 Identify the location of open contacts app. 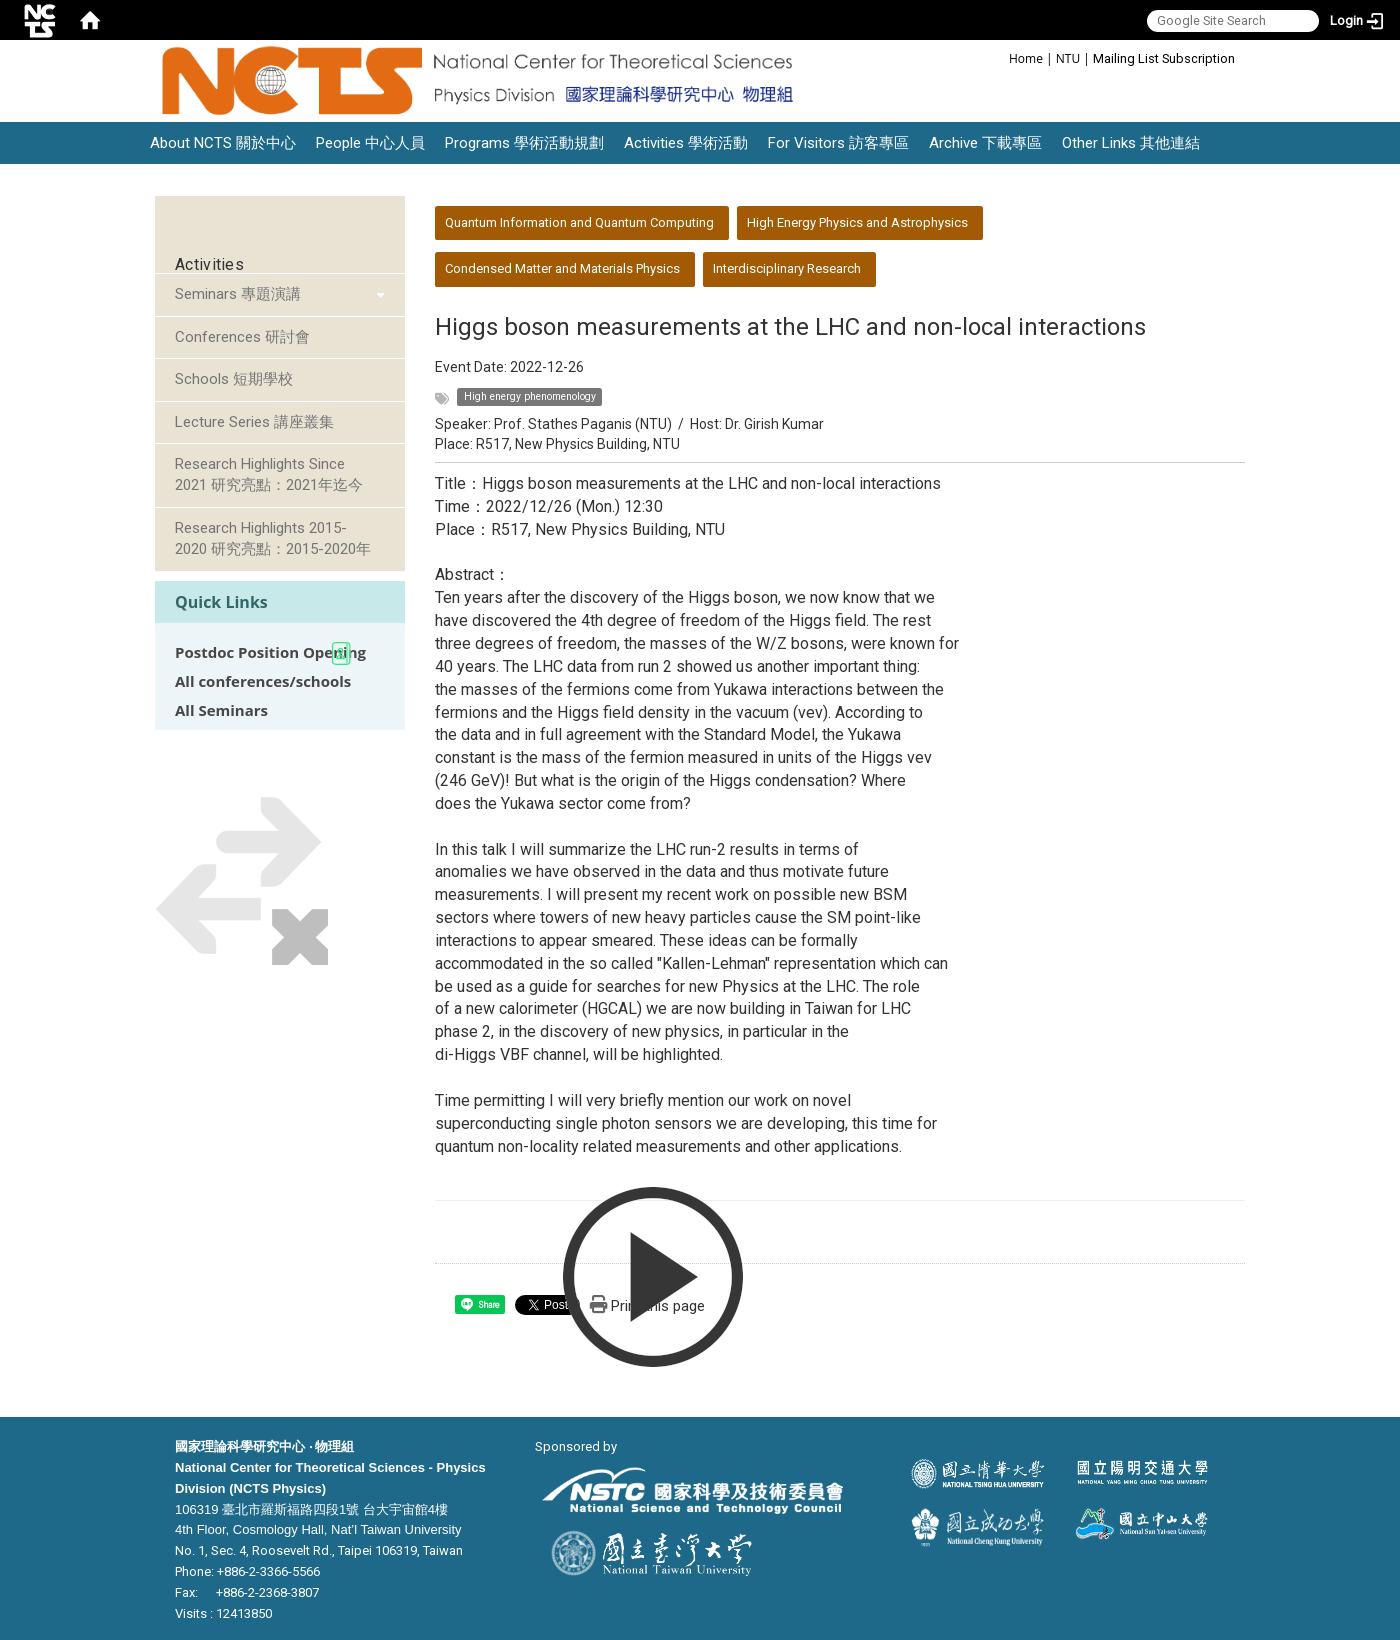
(340, 653).